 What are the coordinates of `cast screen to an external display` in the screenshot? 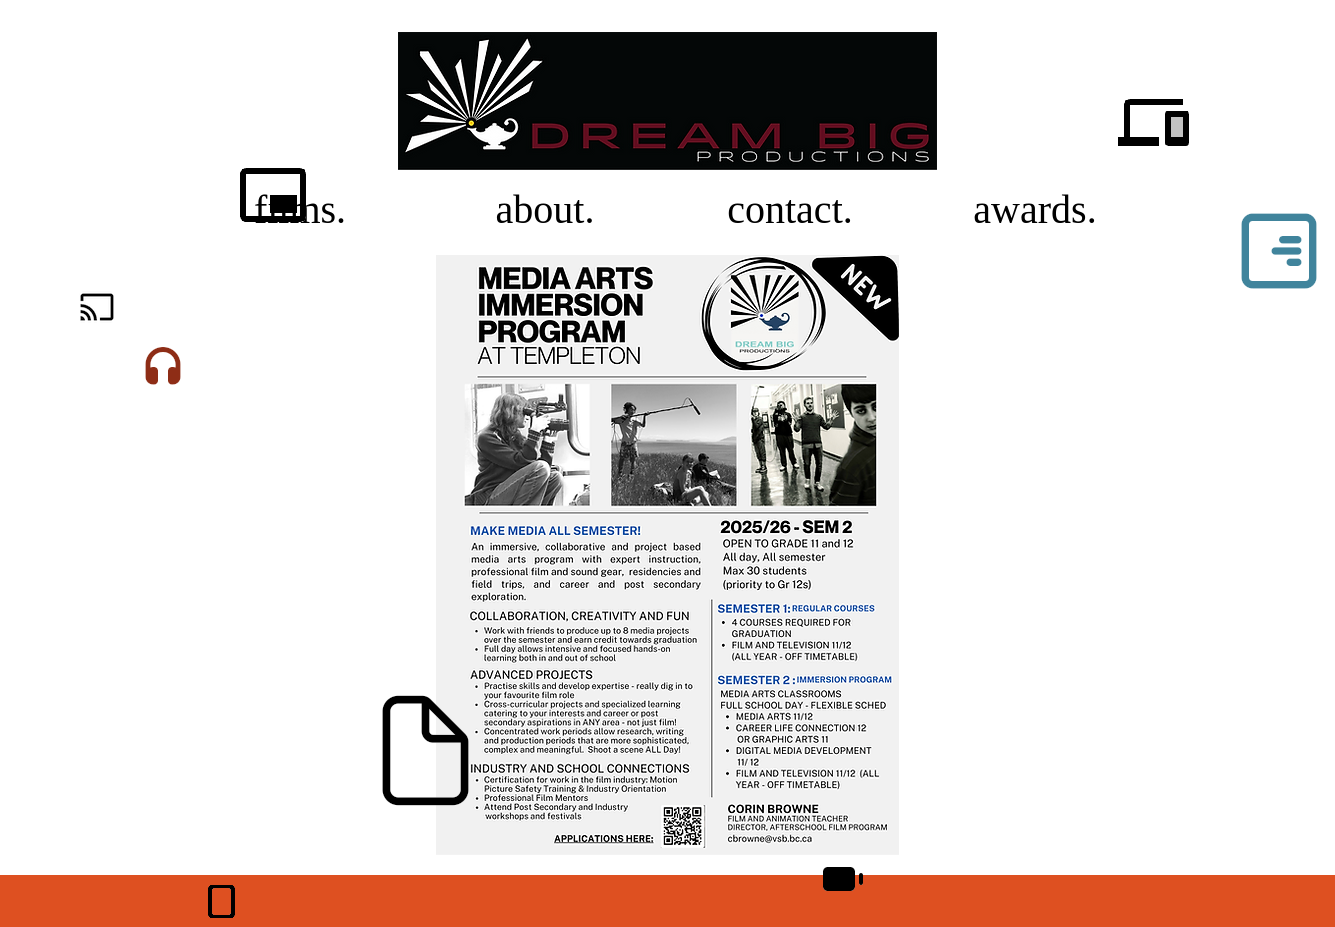 It's located at (97, 307).